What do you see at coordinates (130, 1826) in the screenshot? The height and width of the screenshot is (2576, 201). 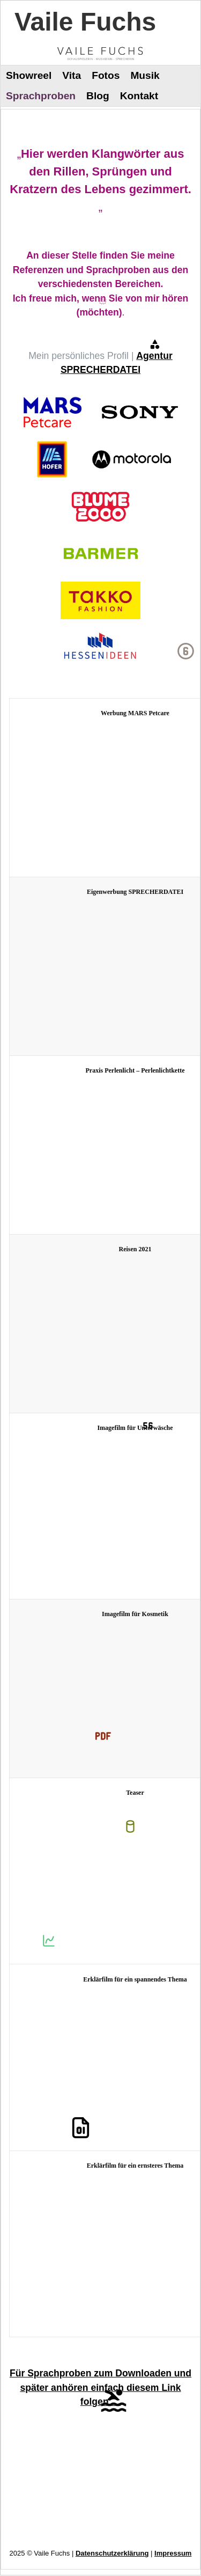 I see `access database or storage` at bounding box center [130, 1826].